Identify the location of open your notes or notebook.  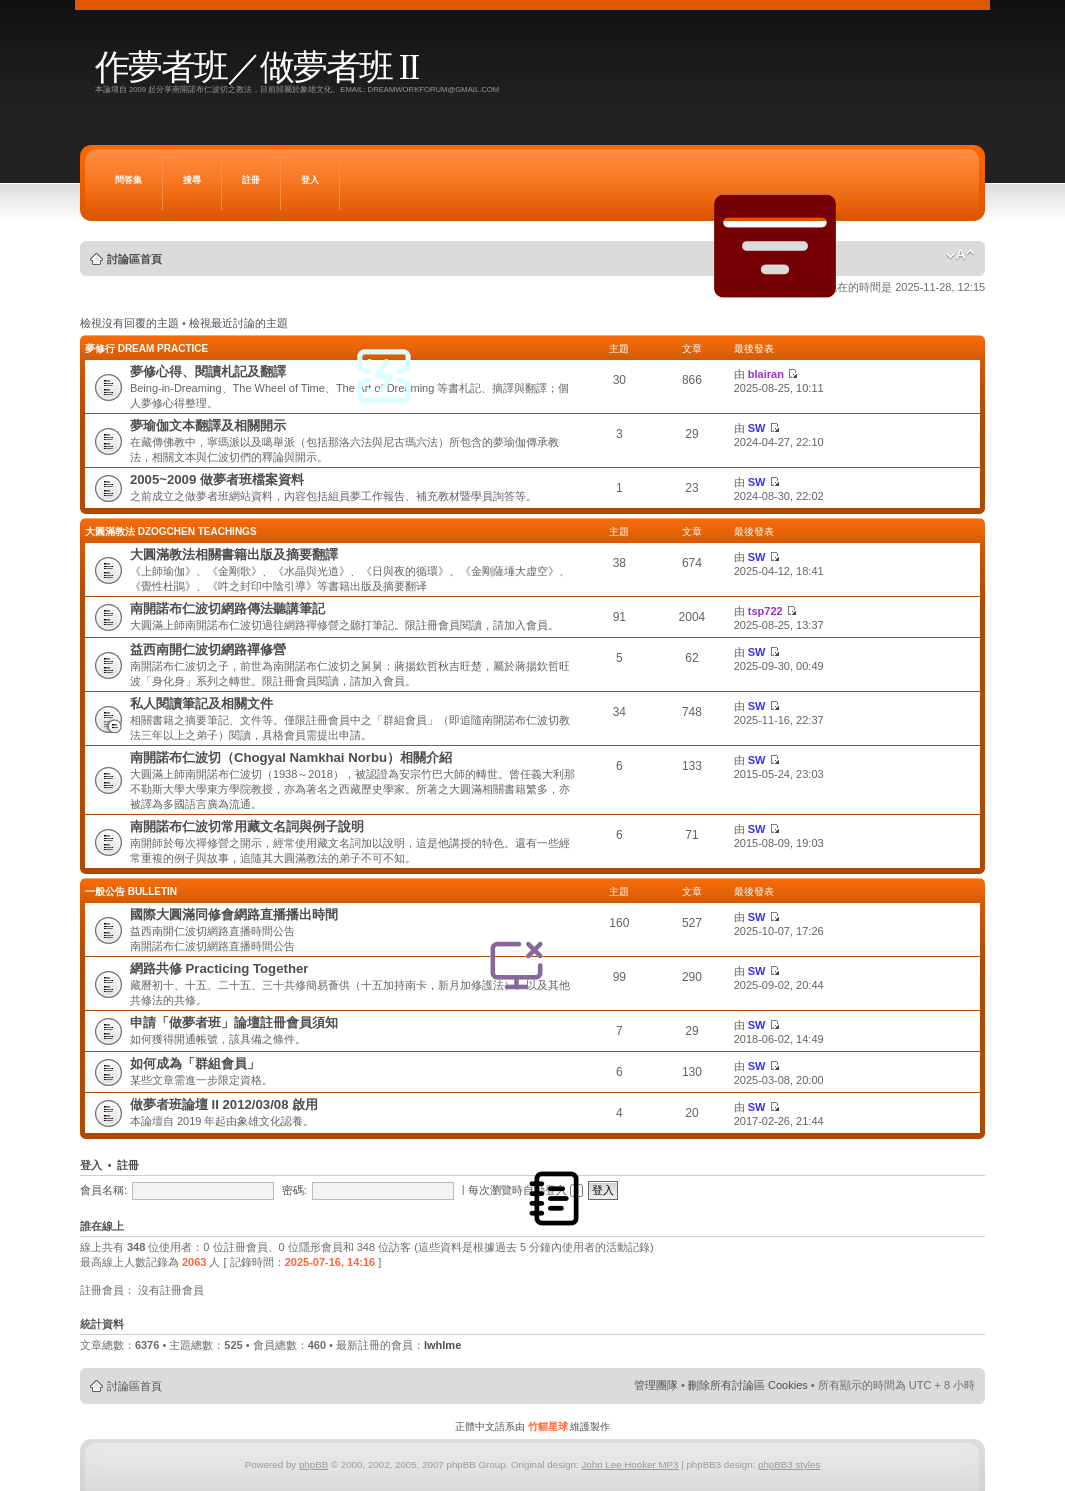
(556, 1198).